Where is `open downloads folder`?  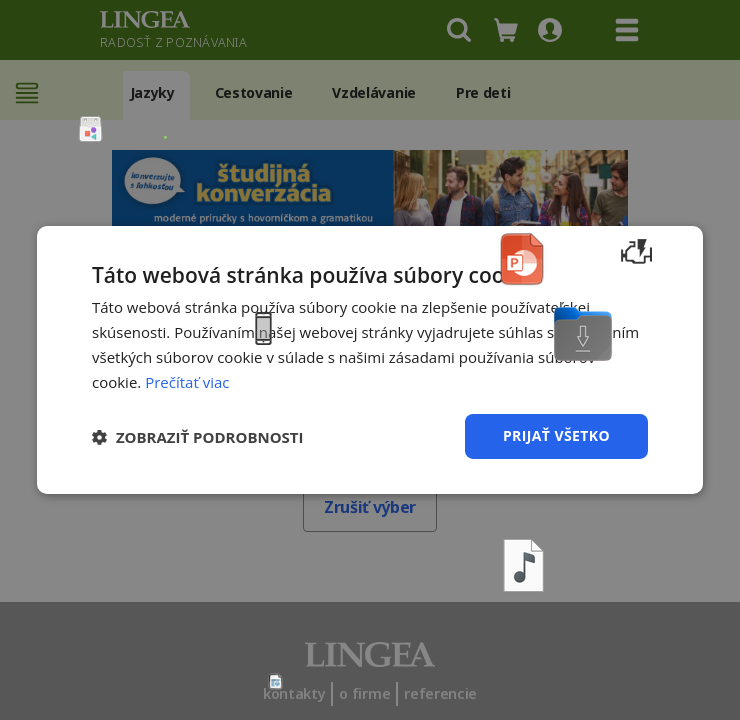 open downloads folder is located at coordinates (583, 334).